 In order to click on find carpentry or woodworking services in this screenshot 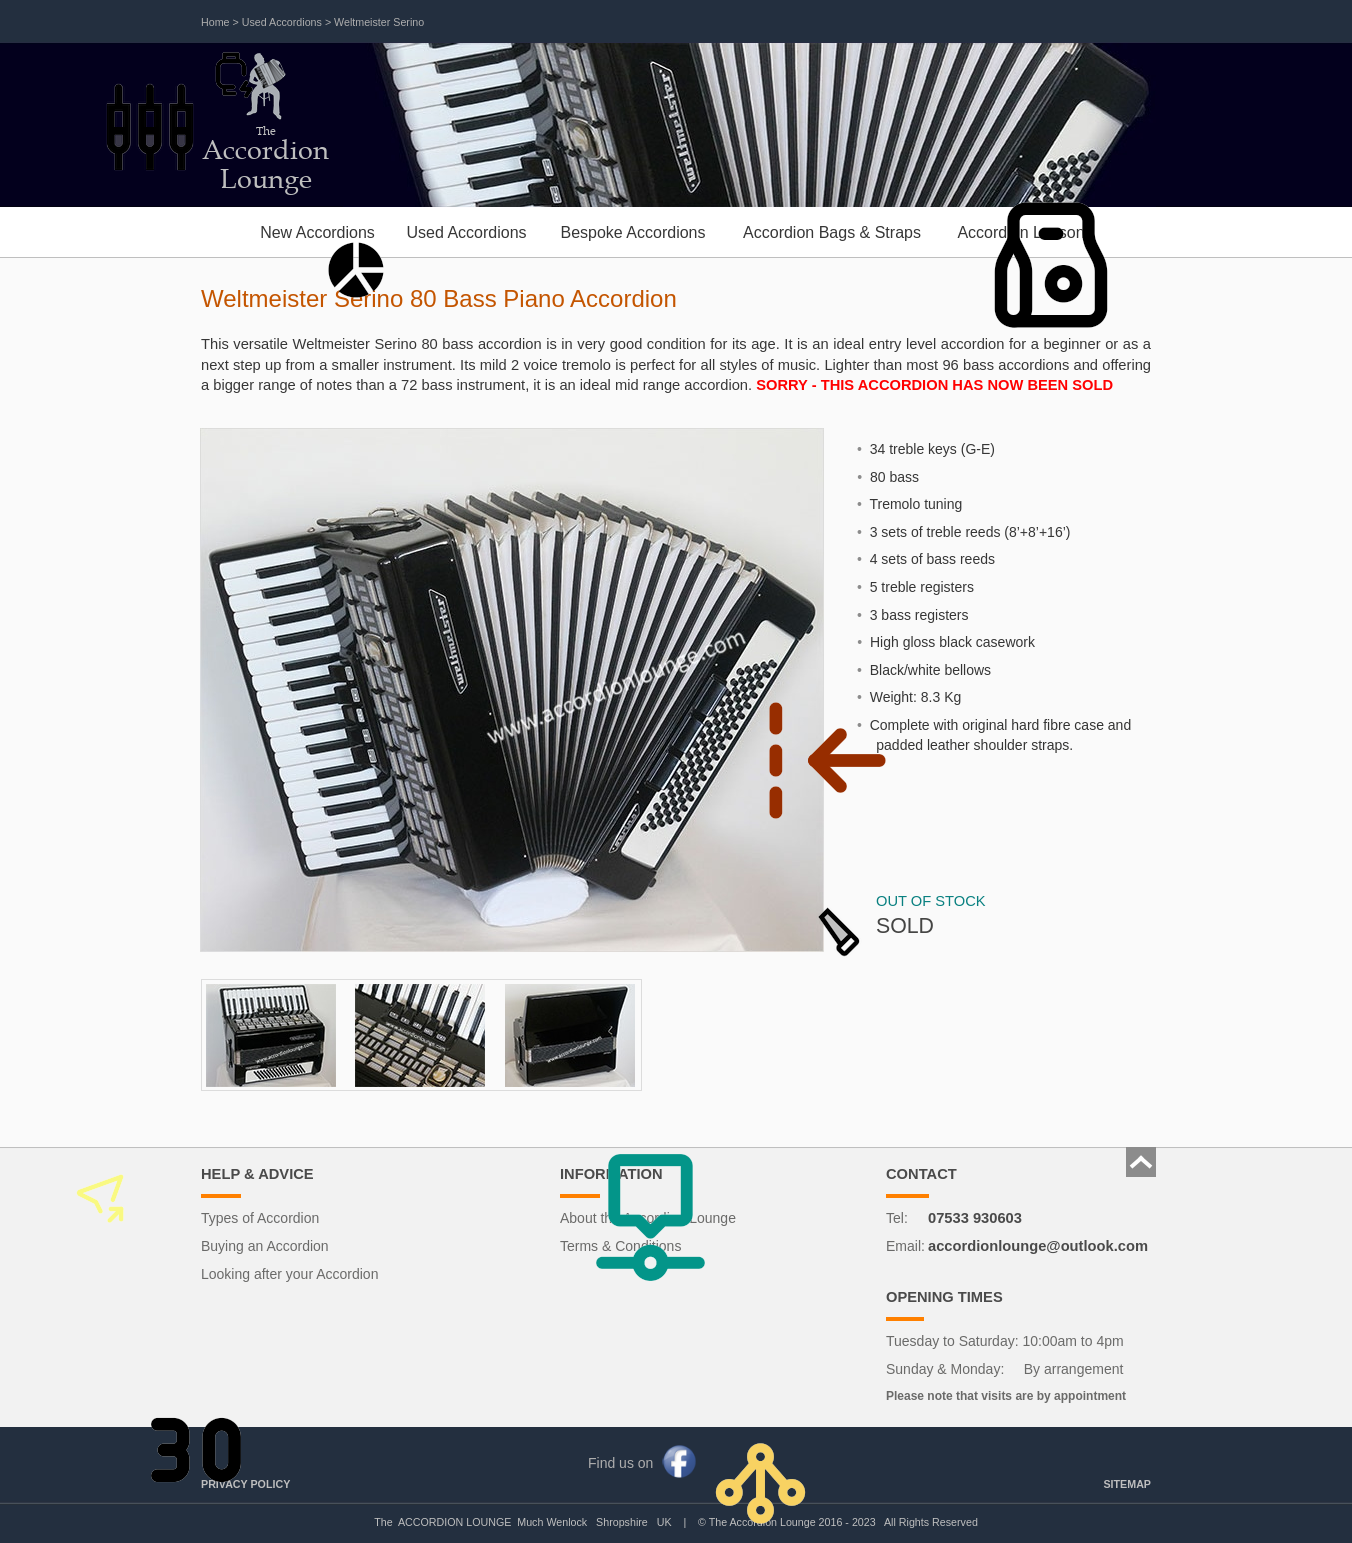, I will do `click(839, 932)`.